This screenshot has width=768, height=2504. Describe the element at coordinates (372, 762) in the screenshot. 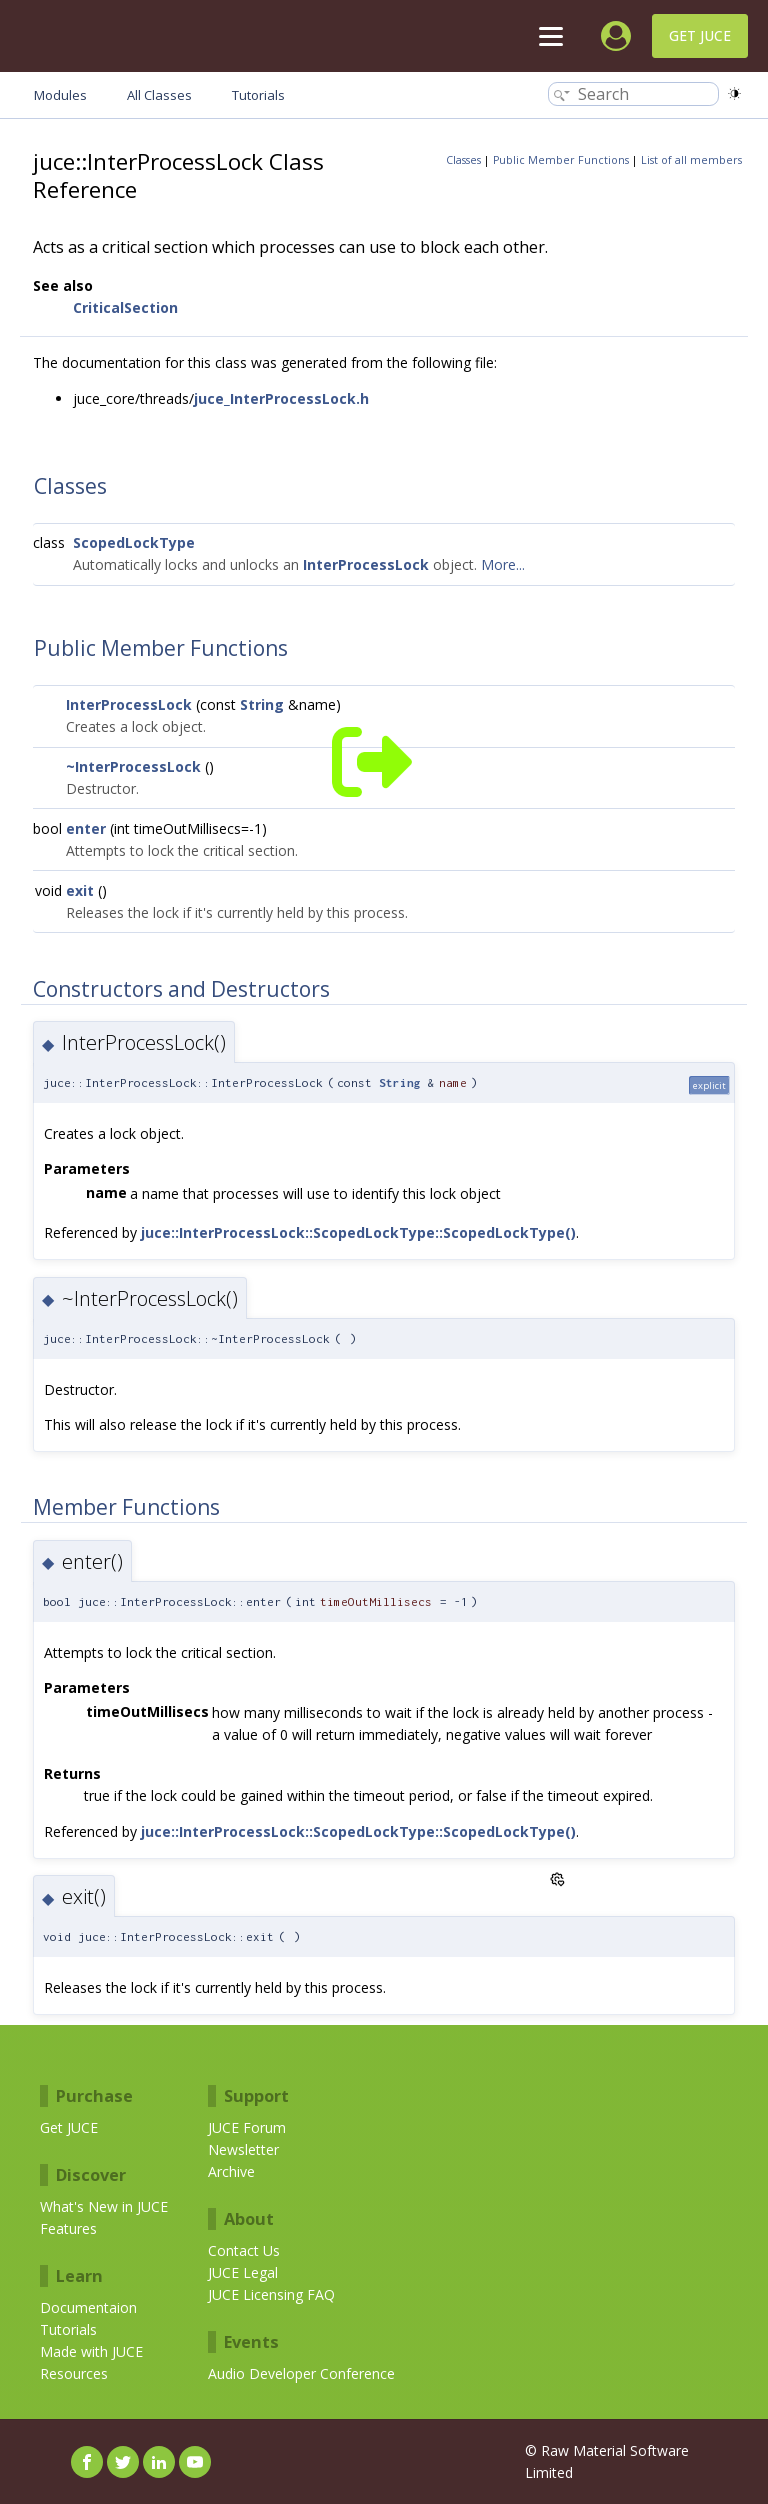

I see `log out of your account` at that location.